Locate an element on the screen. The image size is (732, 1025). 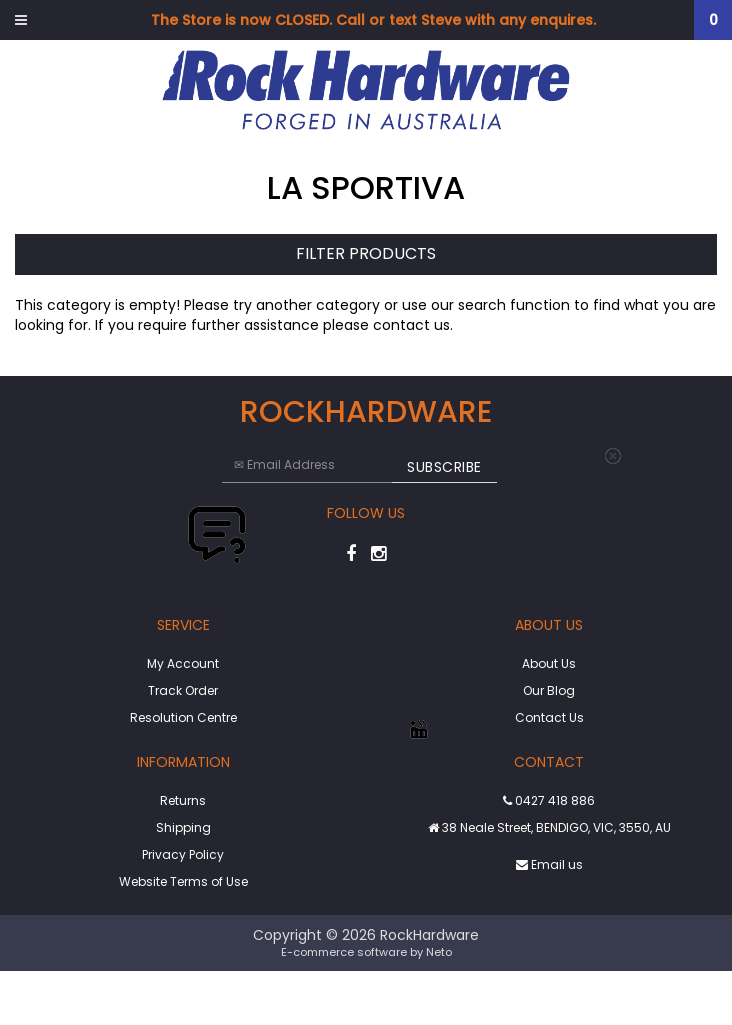
access help or FAQ chat is located at coordinates (217, 532).